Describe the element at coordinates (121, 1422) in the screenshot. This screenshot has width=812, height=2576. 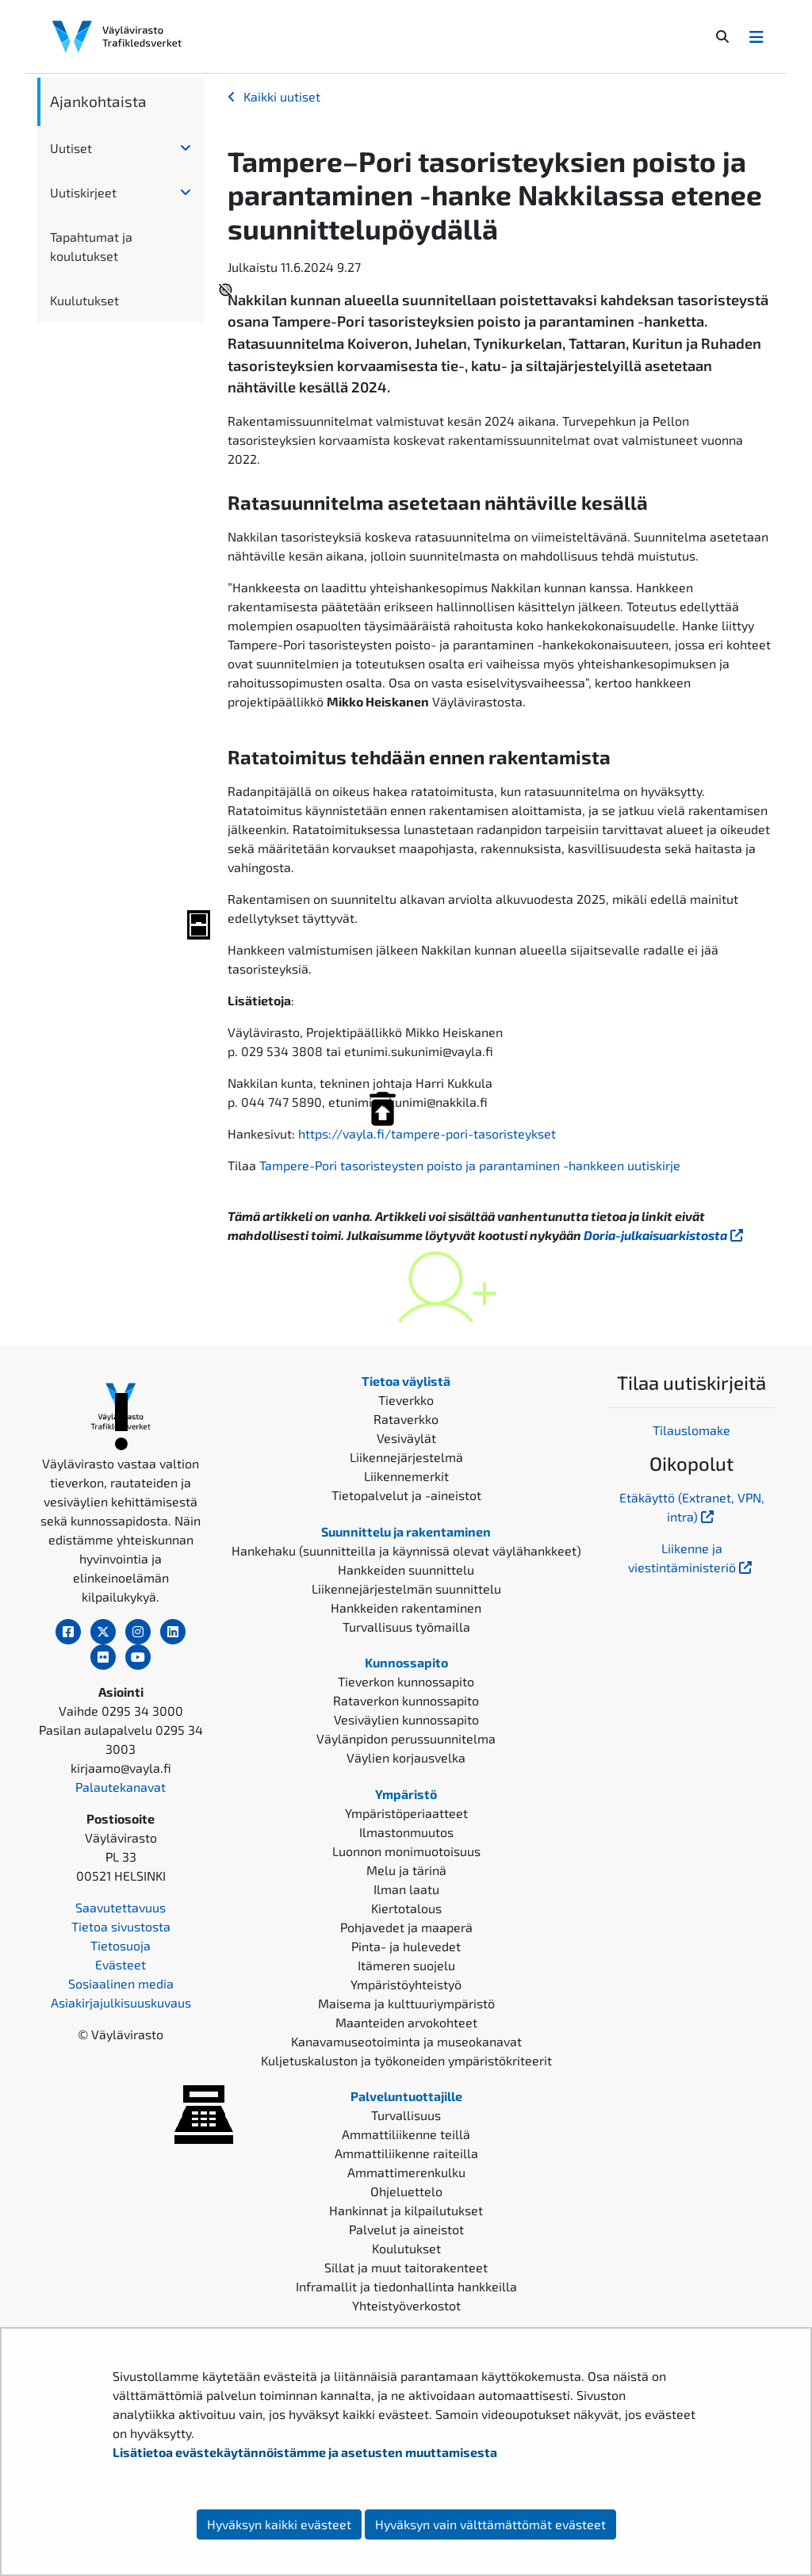
I see `indicates a high priority notification or alert` at that location.